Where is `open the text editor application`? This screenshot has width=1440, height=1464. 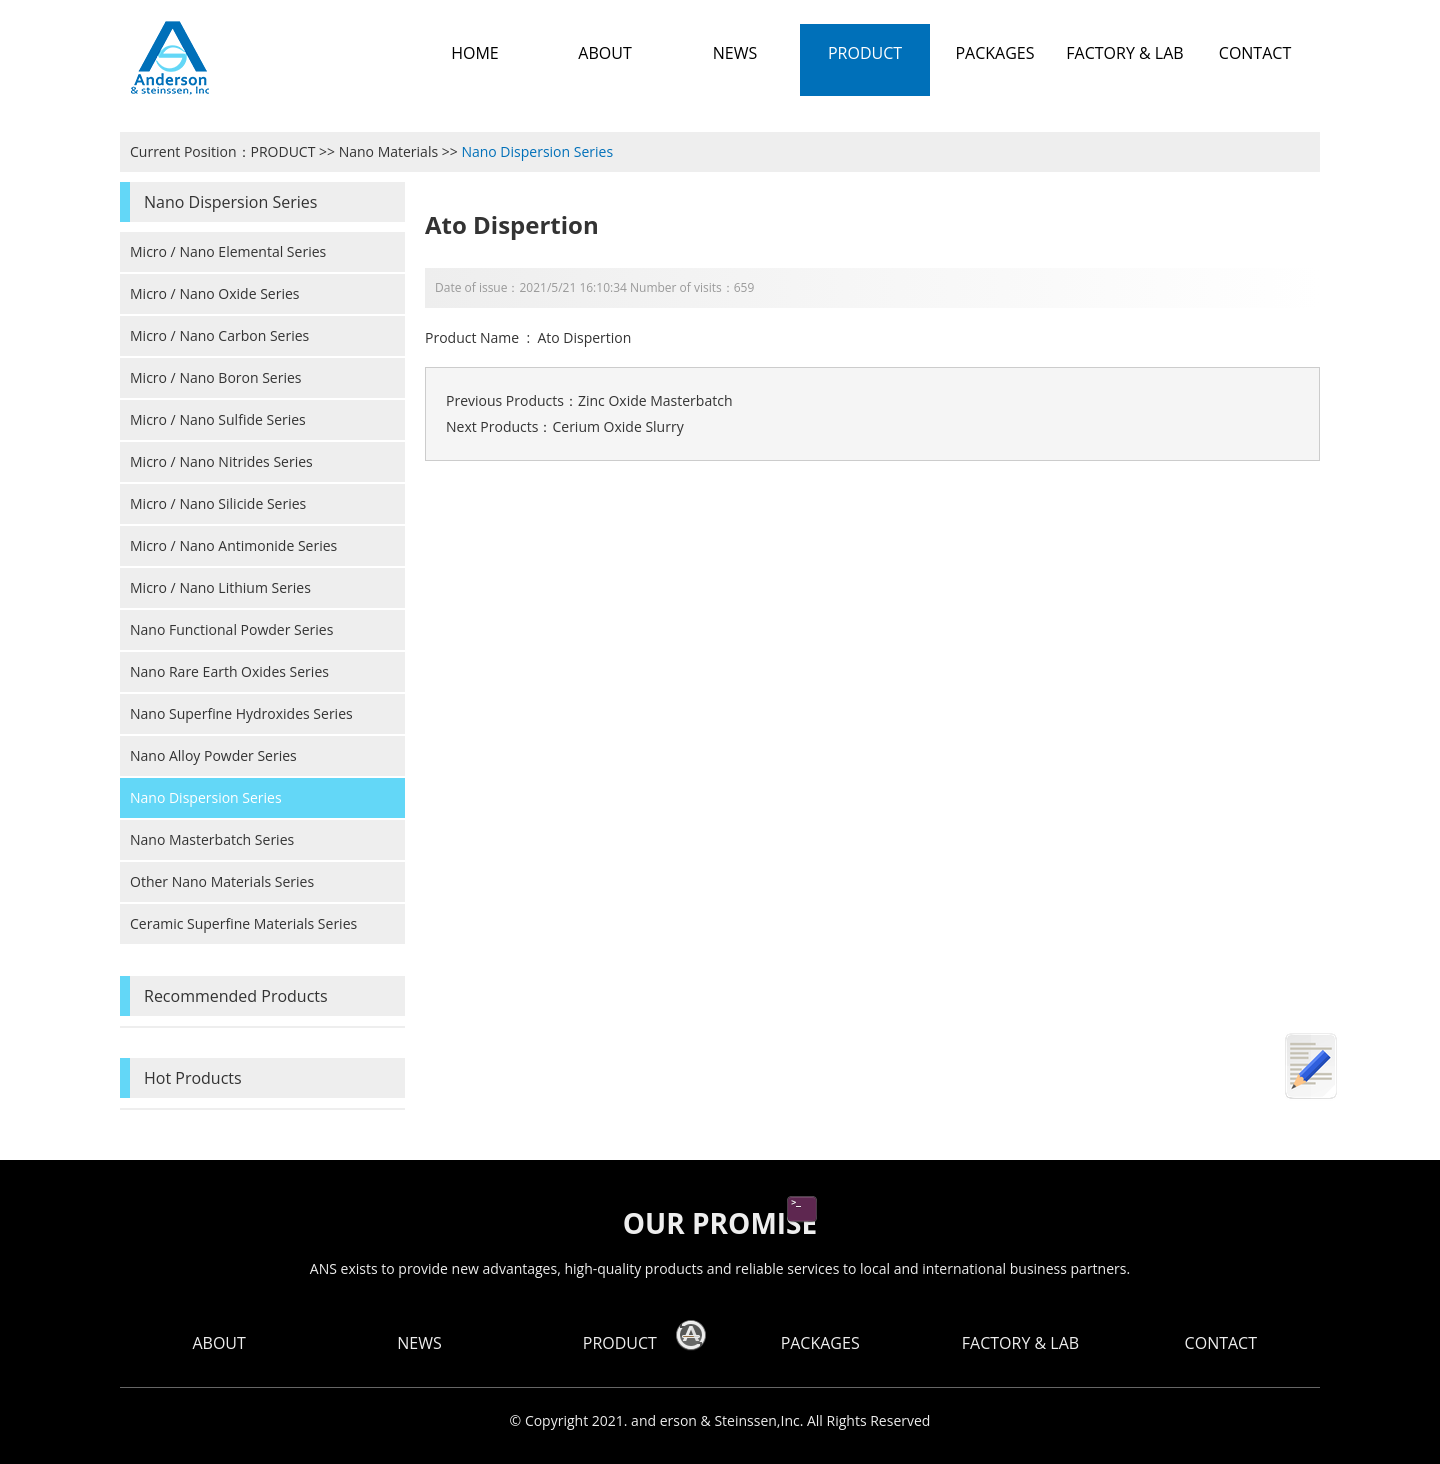
open the text editor application is located at coordinates (1311, 1066).